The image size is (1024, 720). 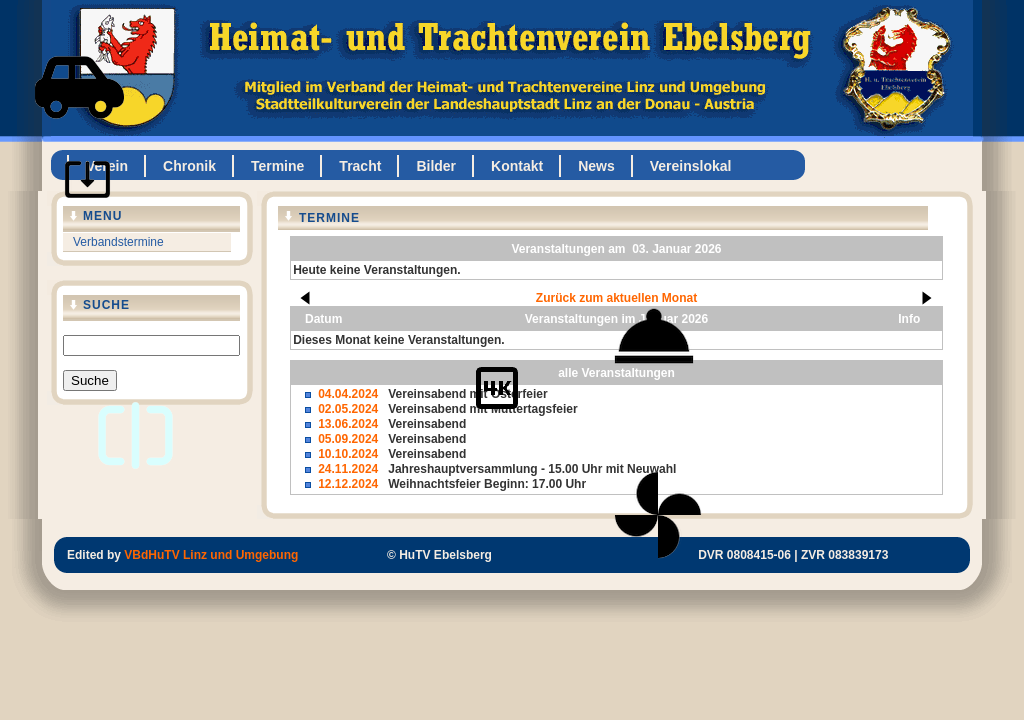 I want to click on switch to 4k video resolution, so click(x=497, y=388).